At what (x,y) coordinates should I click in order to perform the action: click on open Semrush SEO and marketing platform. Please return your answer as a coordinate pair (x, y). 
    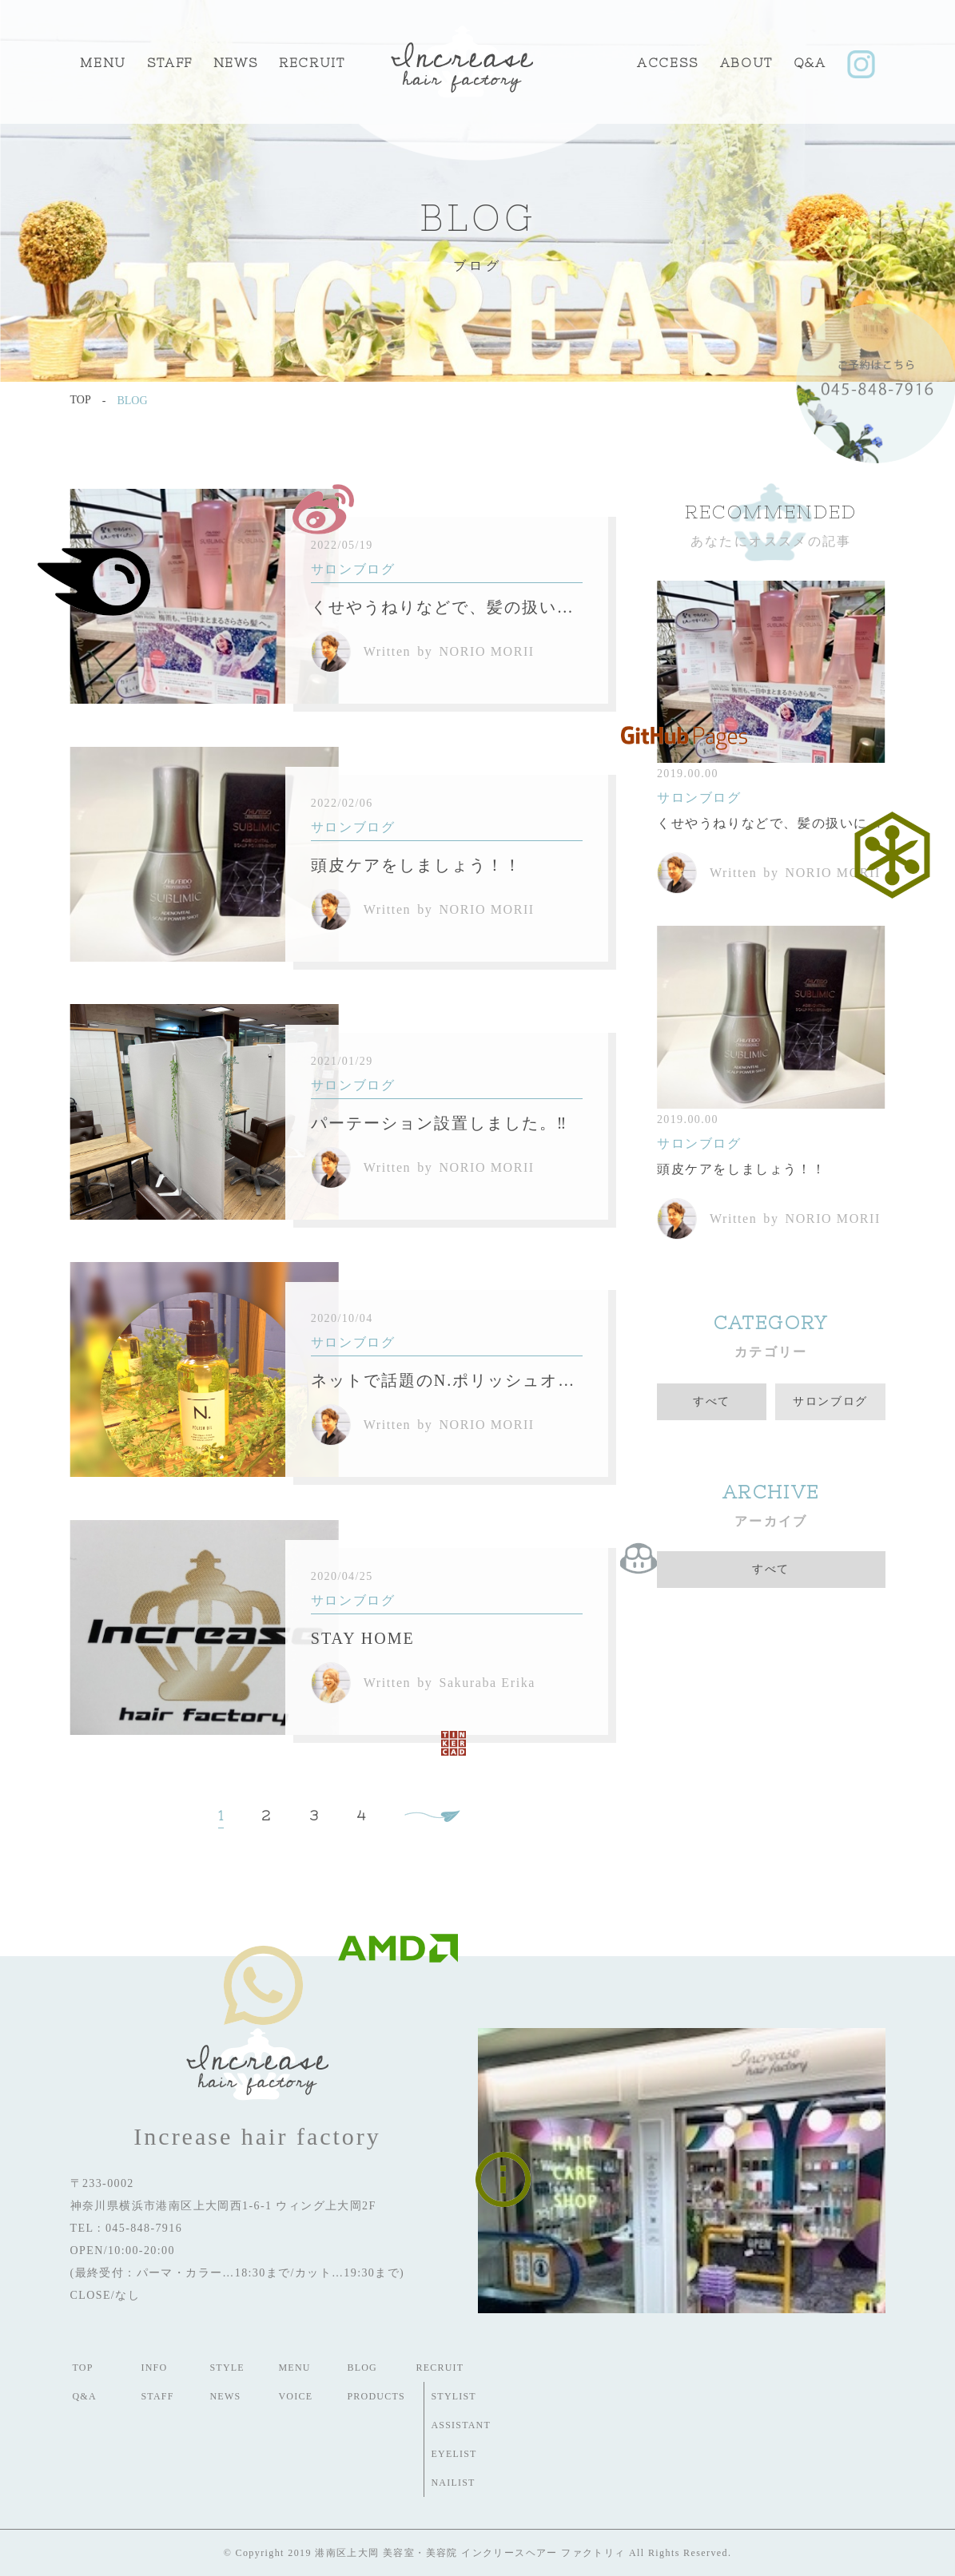
    Looking at the image, I should click on (94, 581).